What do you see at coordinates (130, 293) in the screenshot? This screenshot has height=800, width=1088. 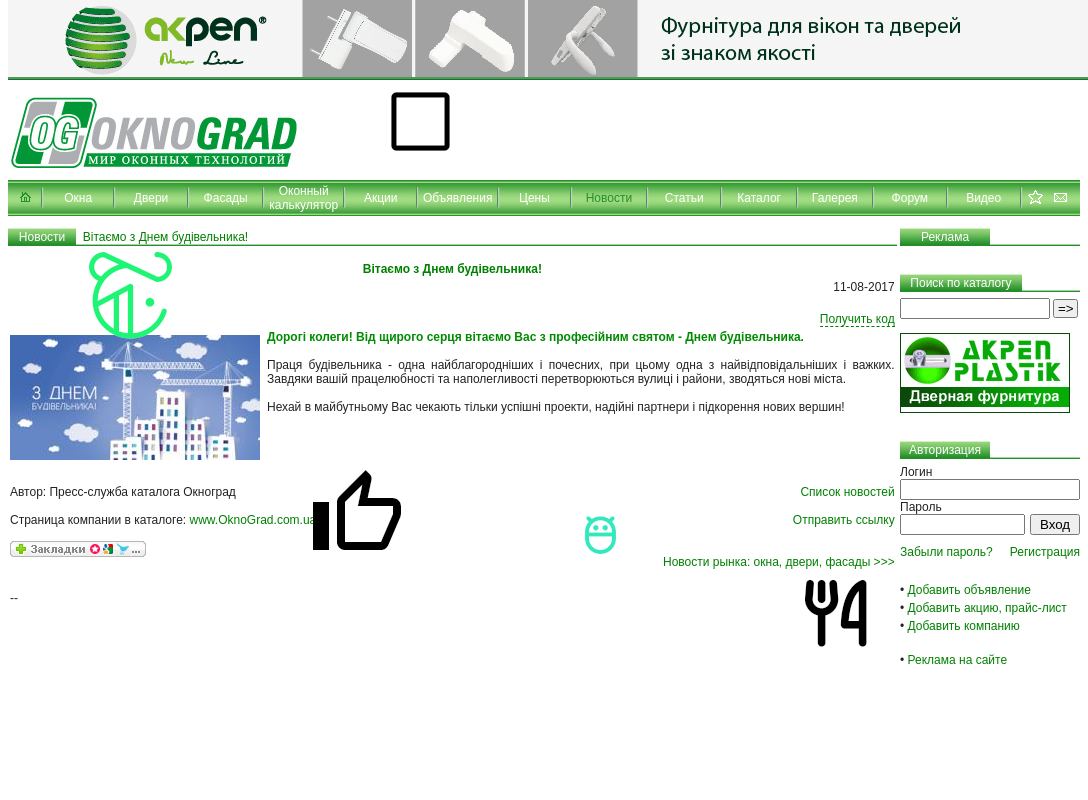 I see `open the New York Times app` at bounding box center [130, 293].